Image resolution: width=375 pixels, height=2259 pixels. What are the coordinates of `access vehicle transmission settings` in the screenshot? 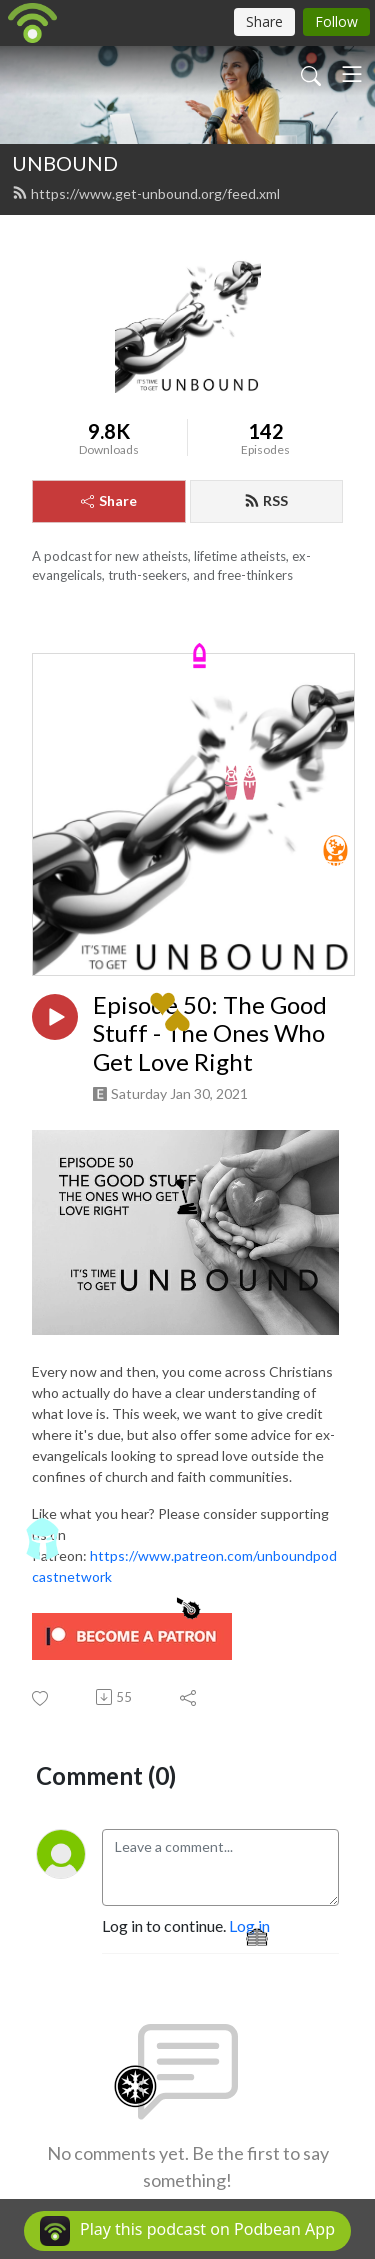 It's located at (186, 1196).